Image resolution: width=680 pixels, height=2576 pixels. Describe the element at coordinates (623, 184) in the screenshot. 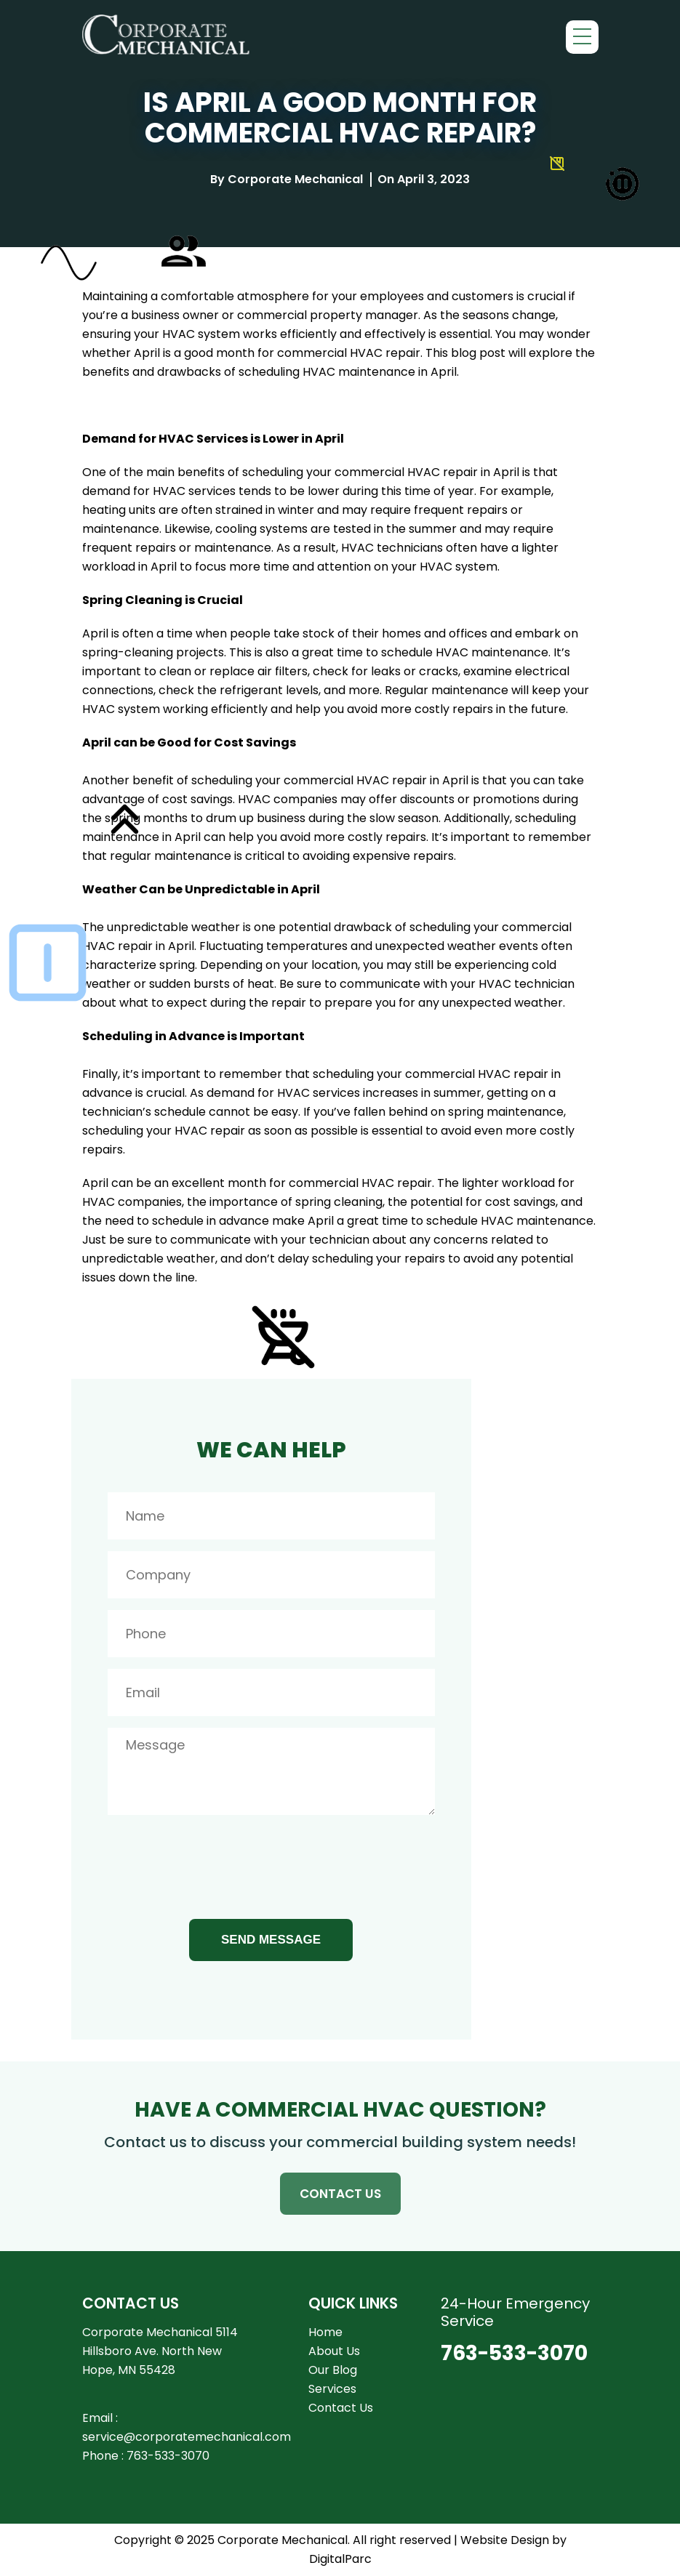

I see `pause motion photo playback` at that location.